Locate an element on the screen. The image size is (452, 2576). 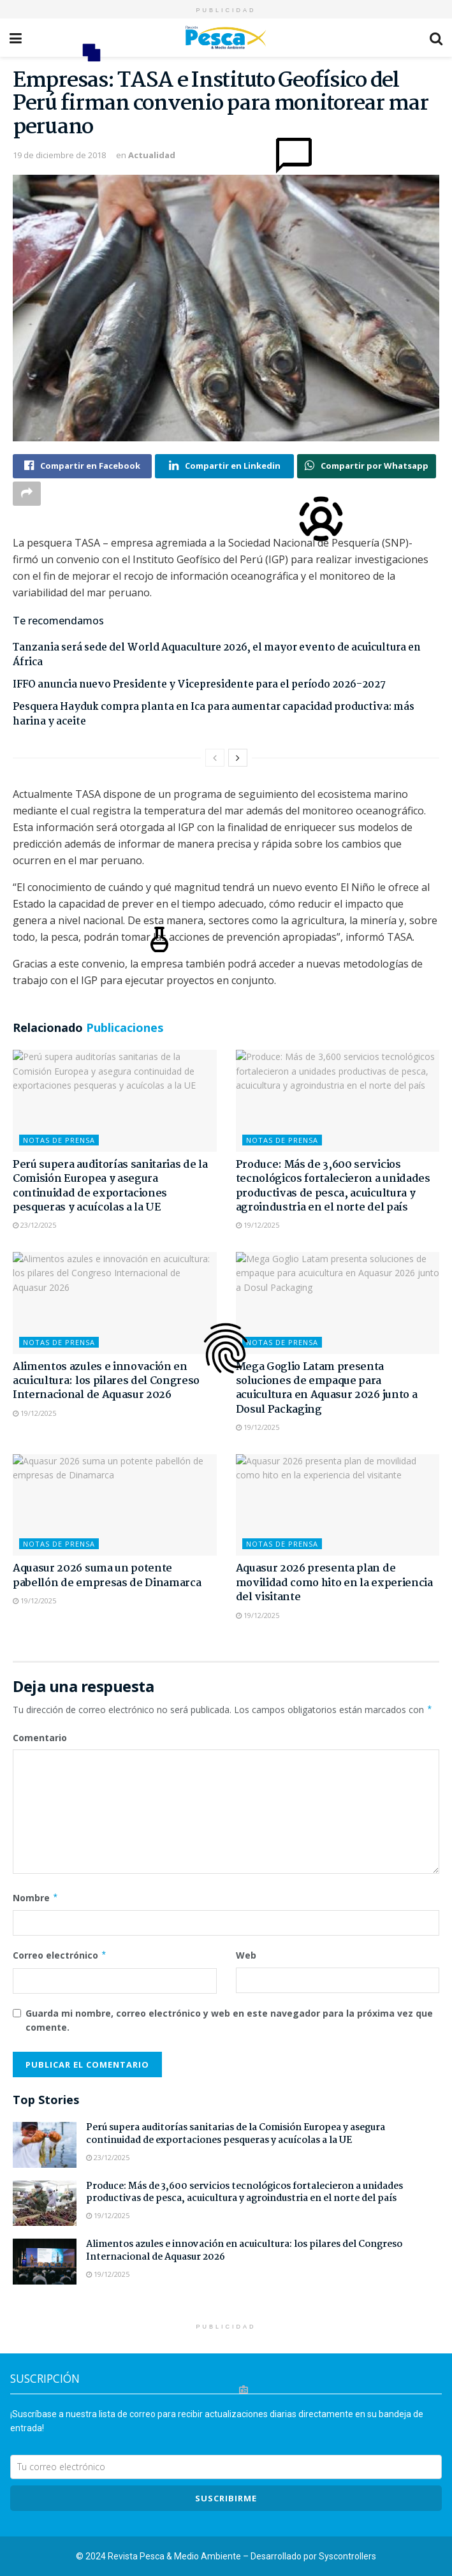
open messaging or chat feature is located at coordinates (294, 156).